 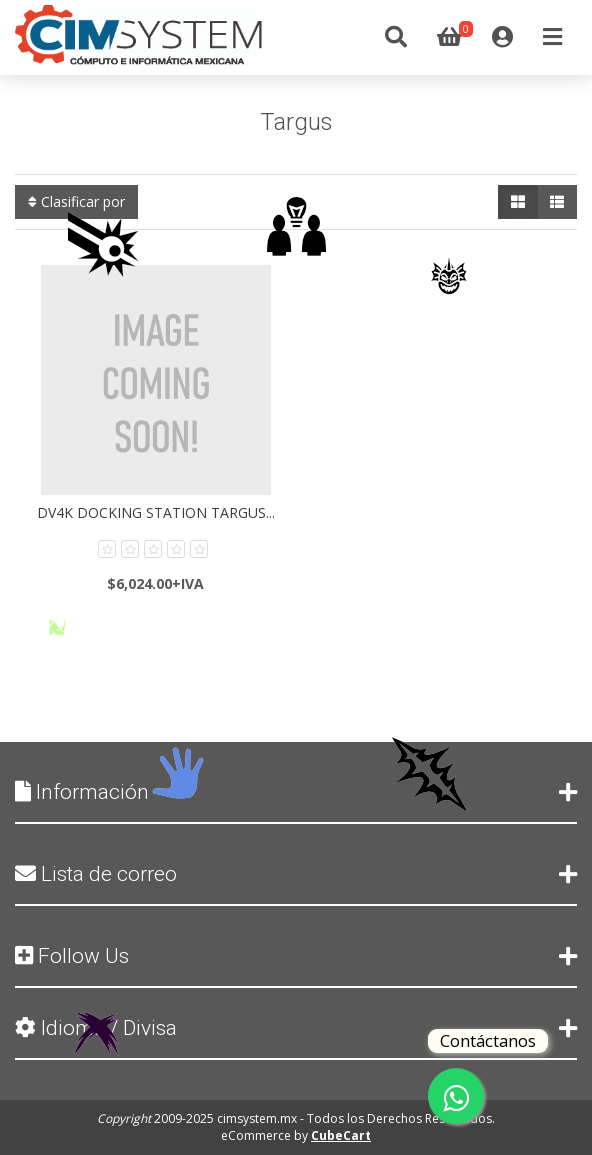 I want to click on start a team brainstorming session, so click(x=296, y=226).